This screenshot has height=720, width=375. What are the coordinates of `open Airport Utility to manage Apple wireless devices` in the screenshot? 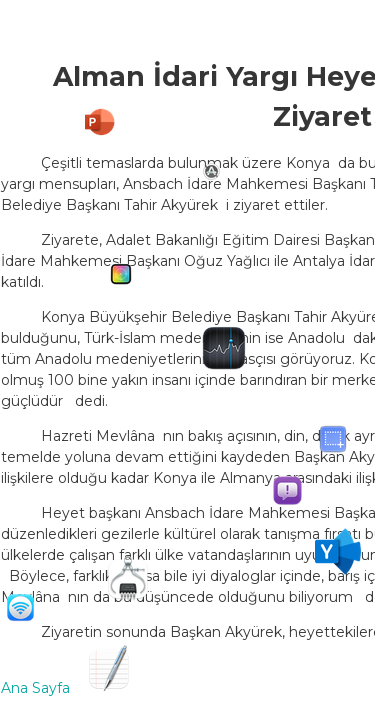 It's located at (20, 607).